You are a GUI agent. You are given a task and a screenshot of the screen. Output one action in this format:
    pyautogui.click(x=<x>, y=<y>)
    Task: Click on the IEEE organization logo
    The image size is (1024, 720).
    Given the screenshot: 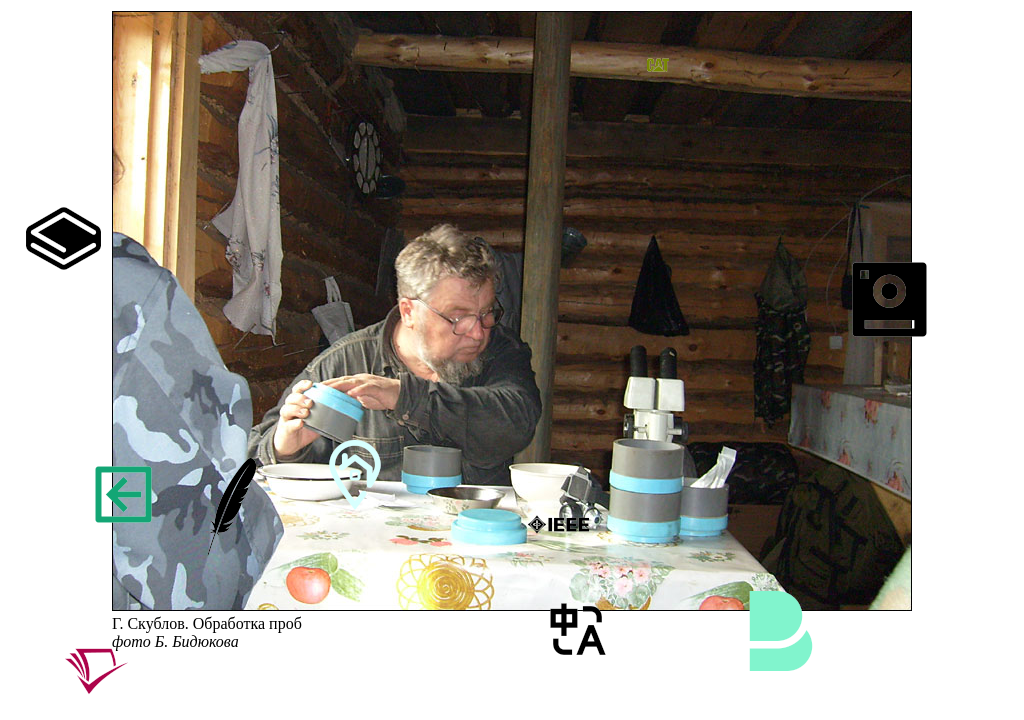 What is the action you would take?
    pyautogui.click(x=558, y=524)
    